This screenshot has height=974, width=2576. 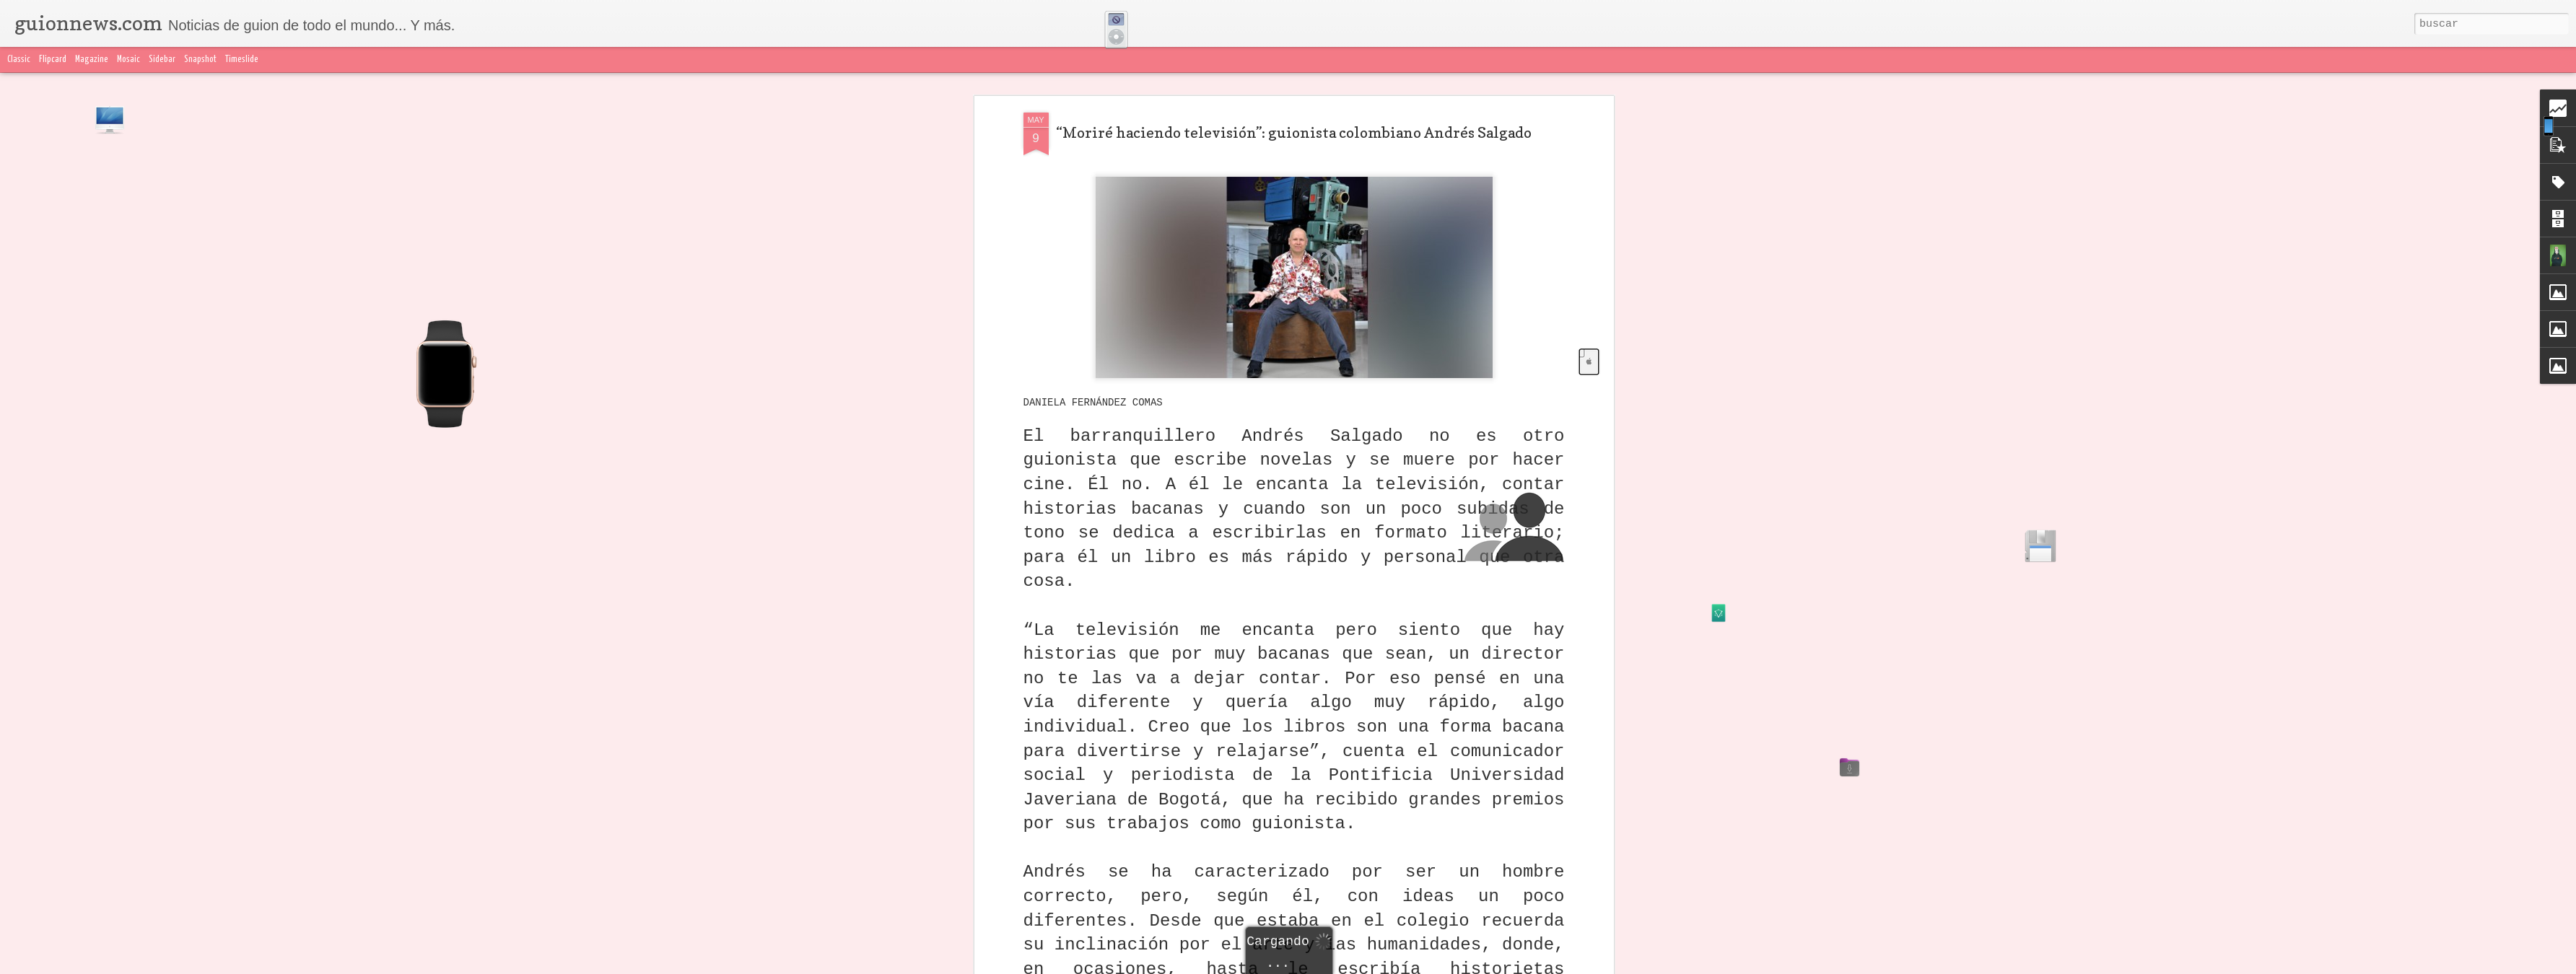 What do you see at coordinates (1719, 613) in the screenshot?
I see `vector graphics template file` at bounding box center [1719, 613].